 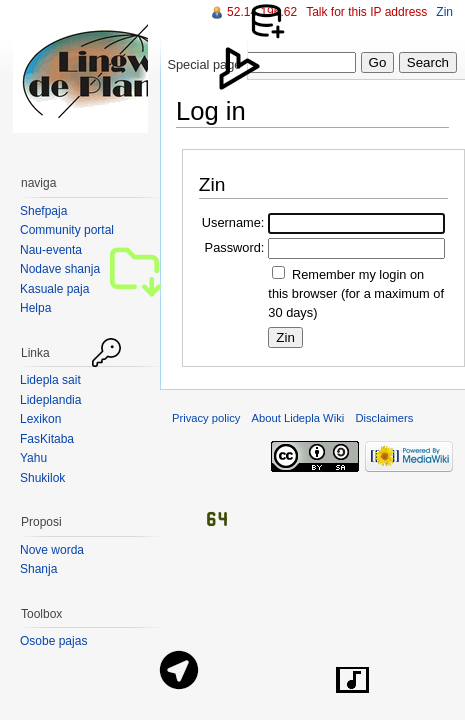 What do you see at coordinates (179, 670) in the screenshot?
I see `access location services` at bounding box center [179, 670].